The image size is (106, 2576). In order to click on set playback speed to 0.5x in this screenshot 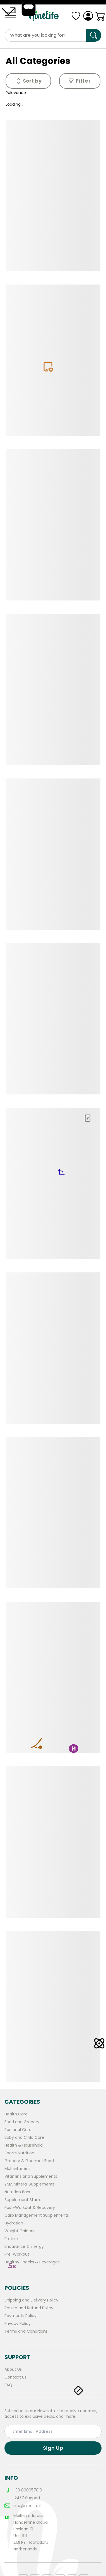, I will do `click(12, 2266)`.